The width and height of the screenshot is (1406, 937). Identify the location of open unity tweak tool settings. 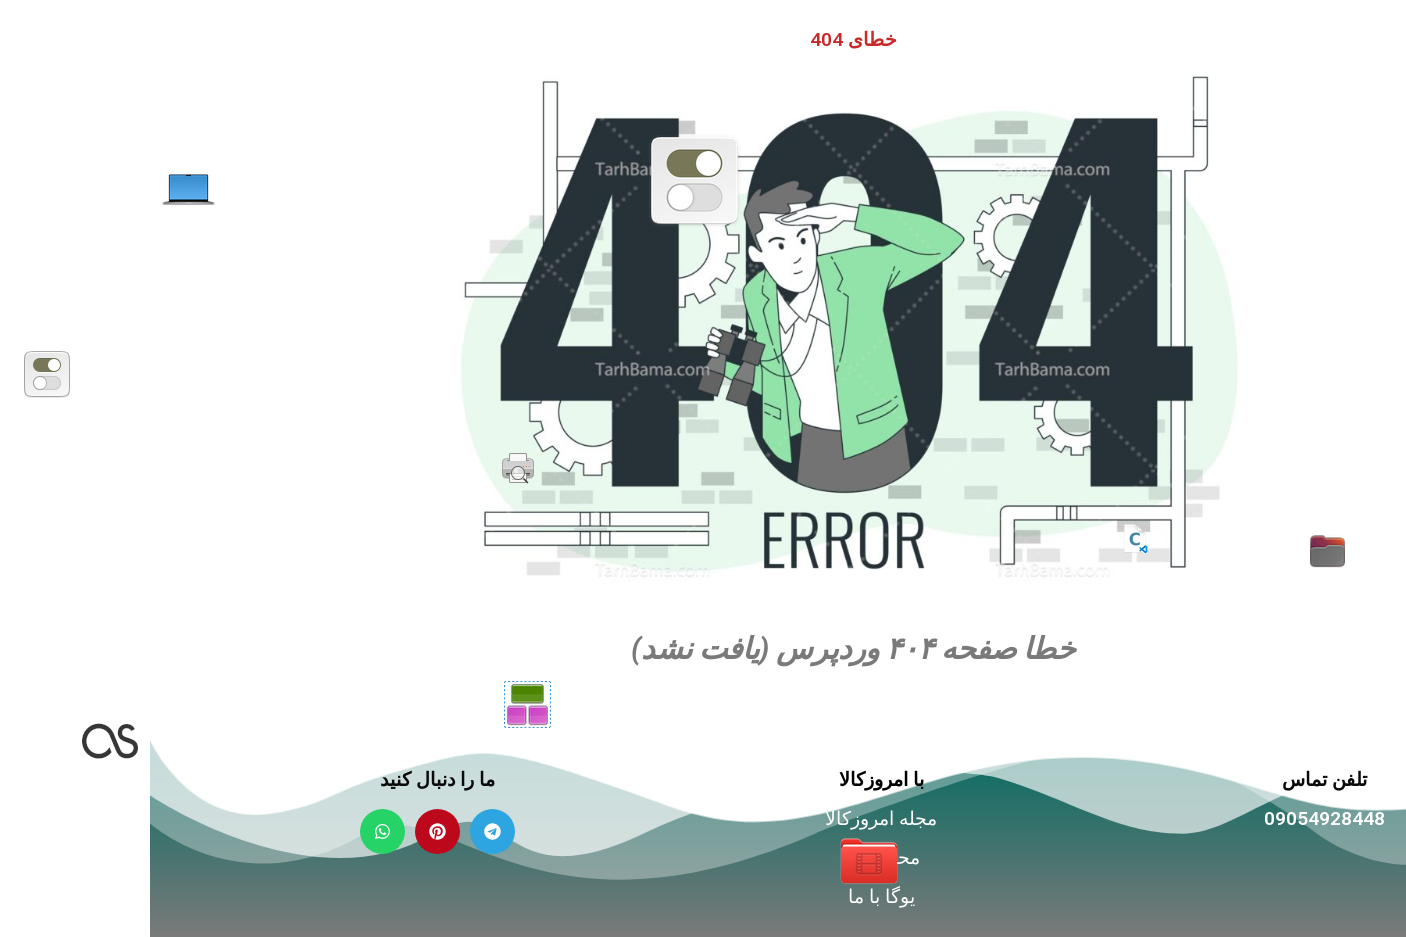
(47, 374).